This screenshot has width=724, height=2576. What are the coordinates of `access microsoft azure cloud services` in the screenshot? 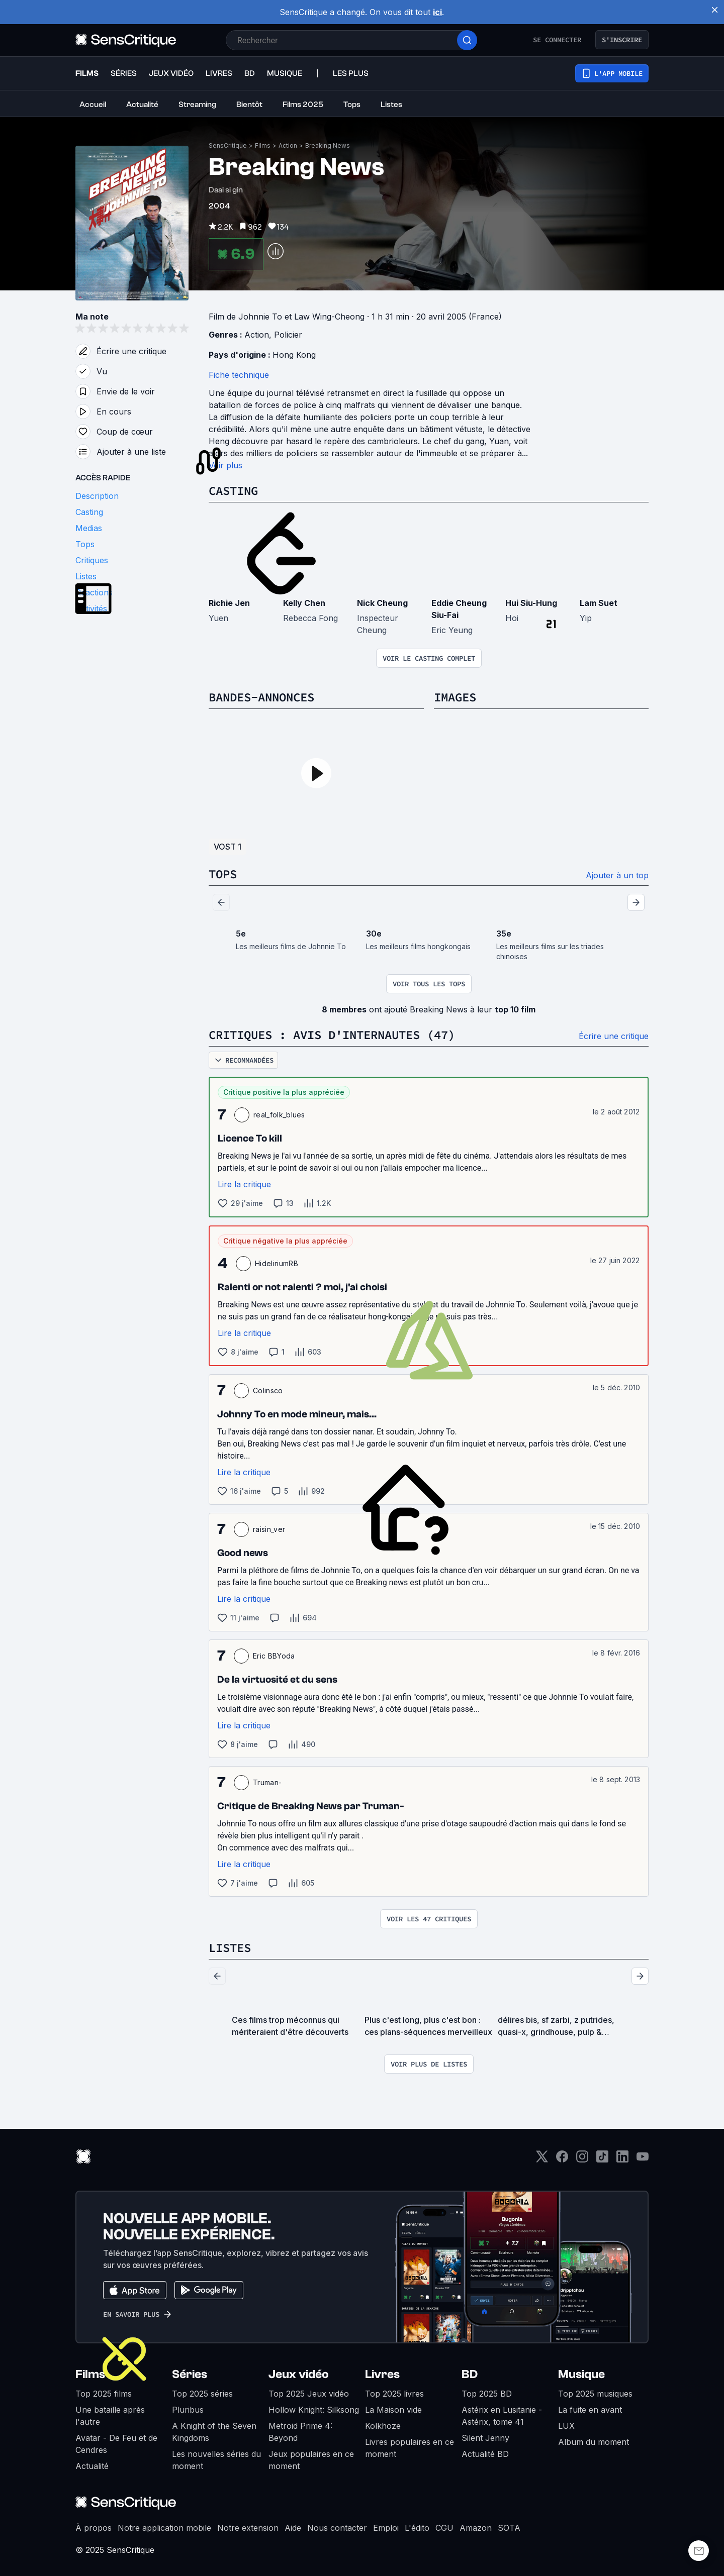 It's located at (429, 1344).